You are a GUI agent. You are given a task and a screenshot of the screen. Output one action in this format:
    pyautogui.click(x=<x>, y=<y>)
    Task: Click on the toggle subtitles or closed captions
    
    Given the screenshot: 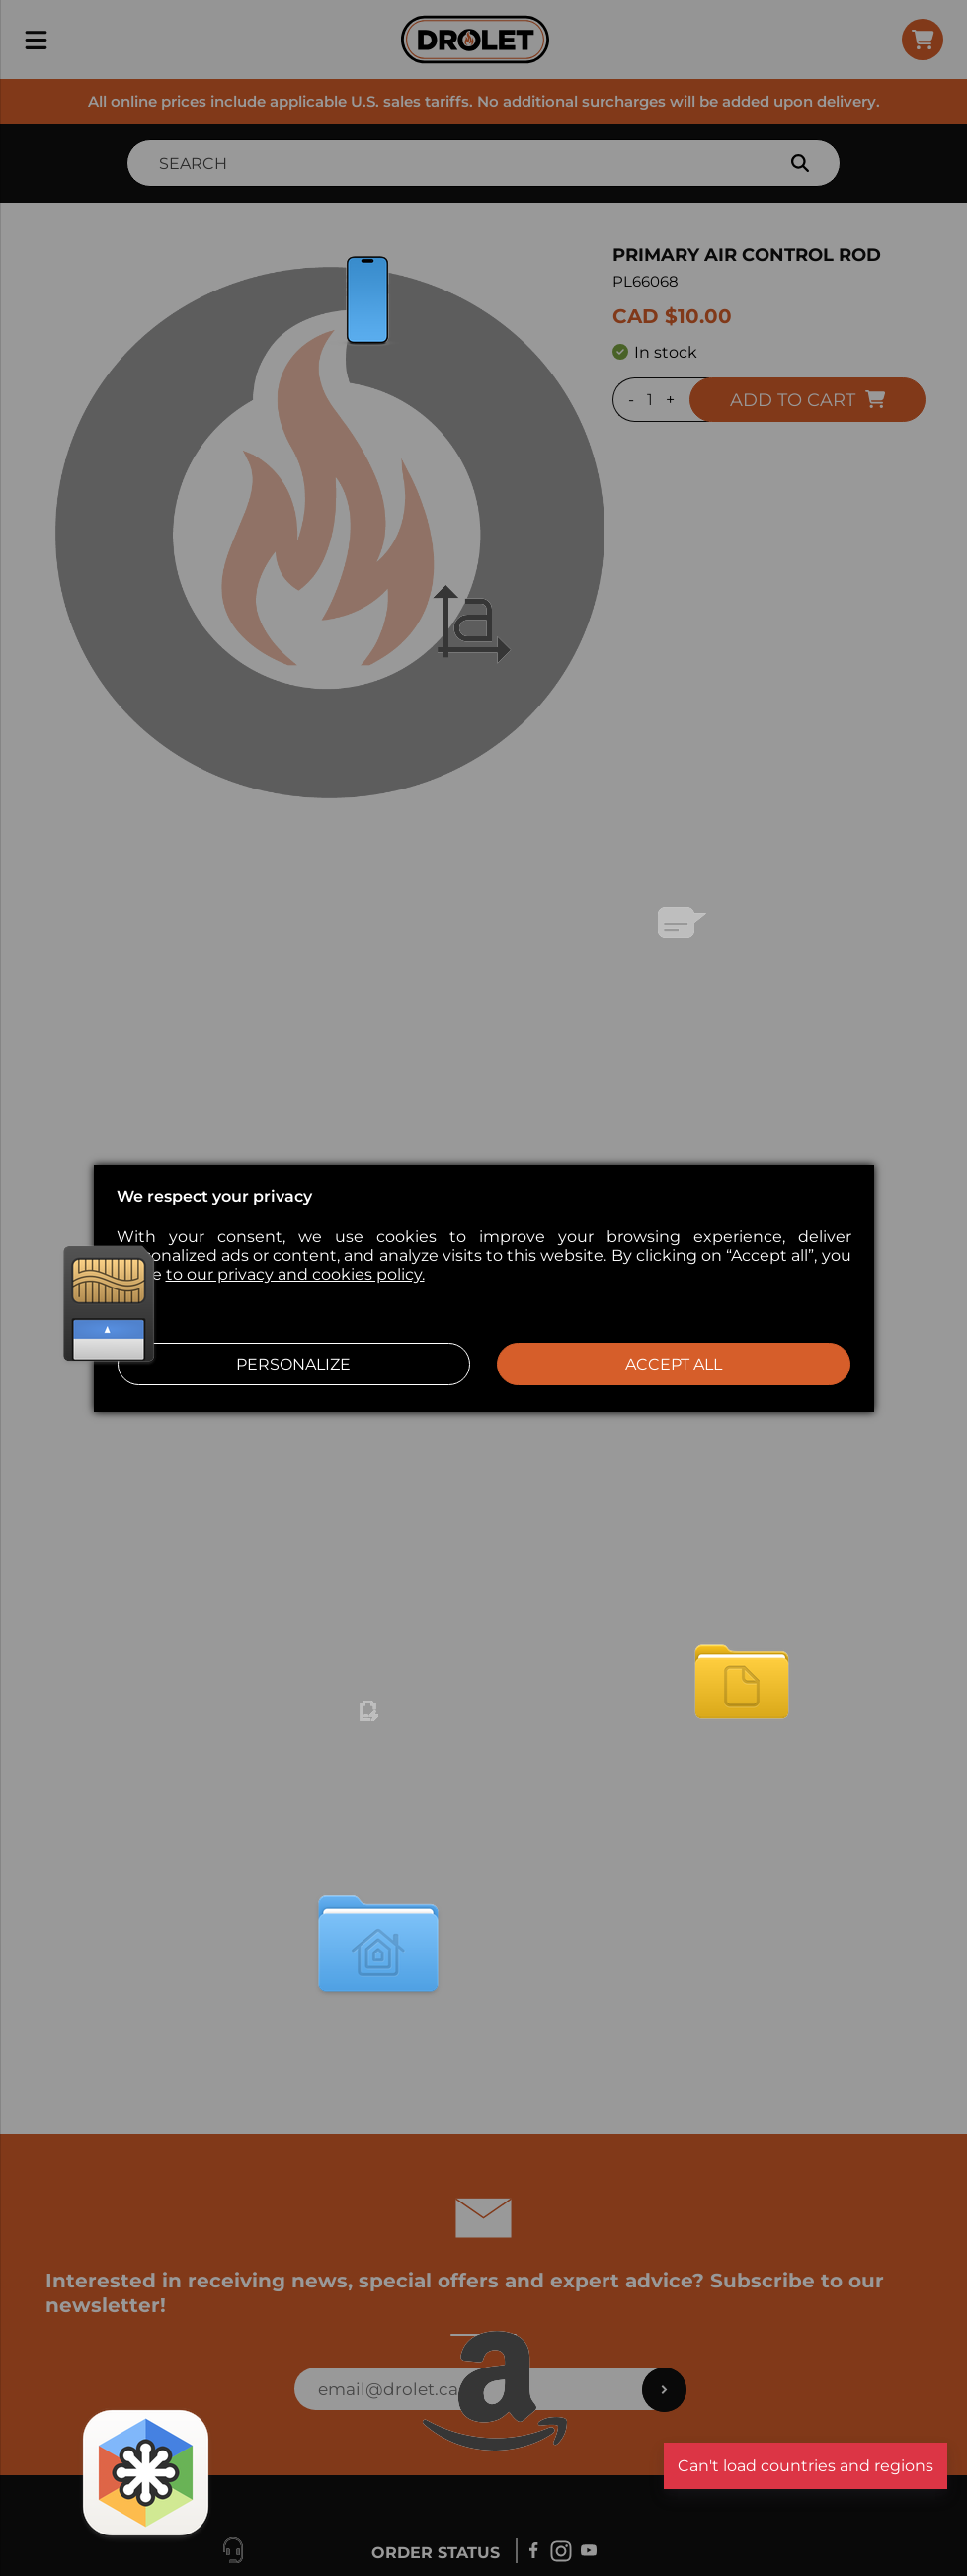 What is the action you would take?
    pyautogui.click(x=682, y=922)
    